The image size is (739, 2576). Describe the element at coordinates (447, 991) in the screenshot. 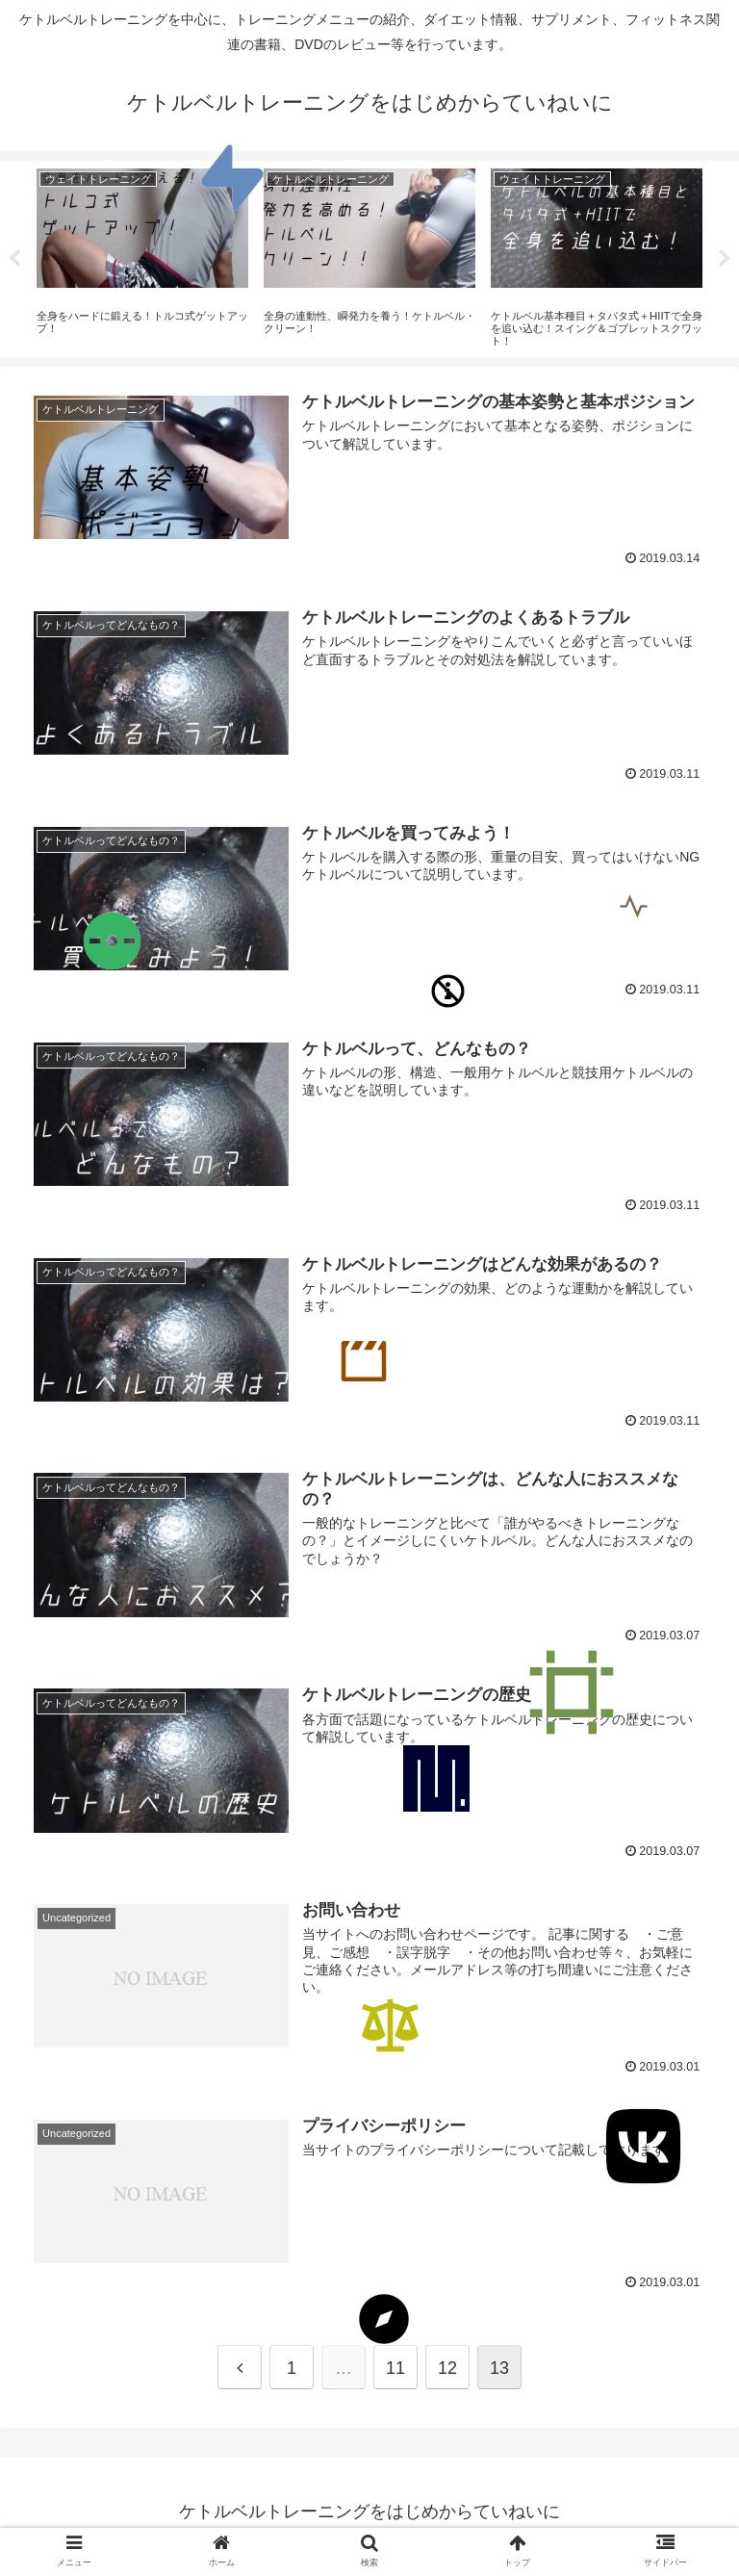

I see `information unavailable or hidden` at that location.